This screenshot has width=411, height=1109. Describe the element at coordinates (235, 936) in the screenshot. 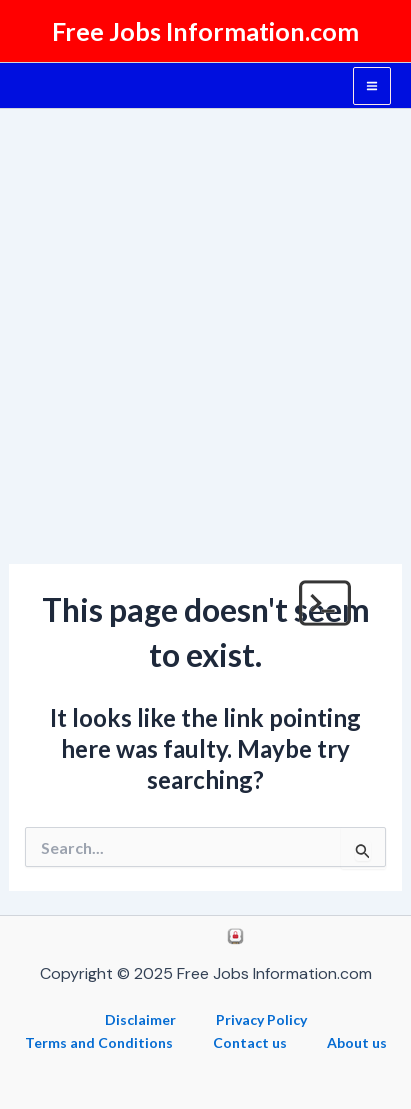

I see `access encryption and security settings` at that location.